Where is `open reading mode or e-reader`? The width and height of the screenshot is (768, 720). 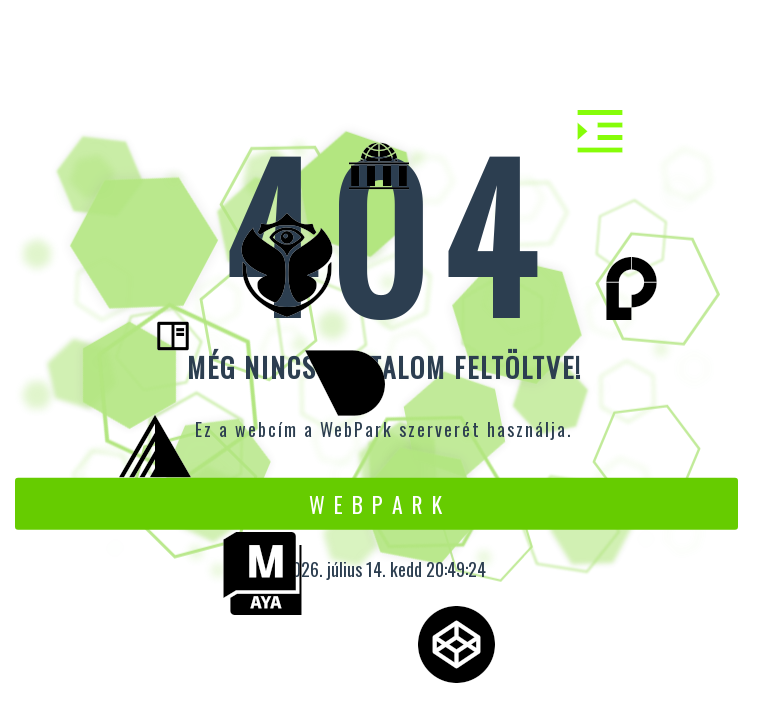 open reading mode or e-reader is located at coordinates (173, 336).